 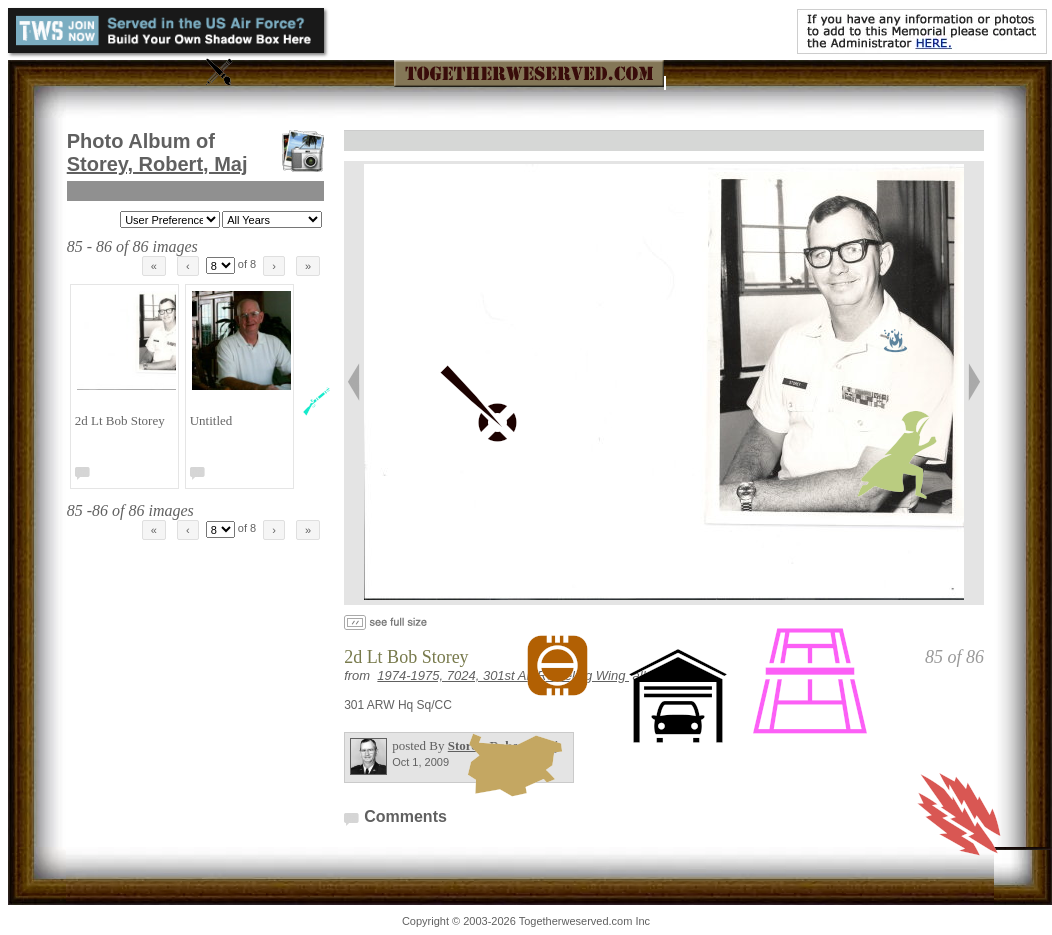 What do you see at coordinates (959, 813) in the screenshot?
I see `lightning attack or electric slash ability` at bounding box center [959, 813].